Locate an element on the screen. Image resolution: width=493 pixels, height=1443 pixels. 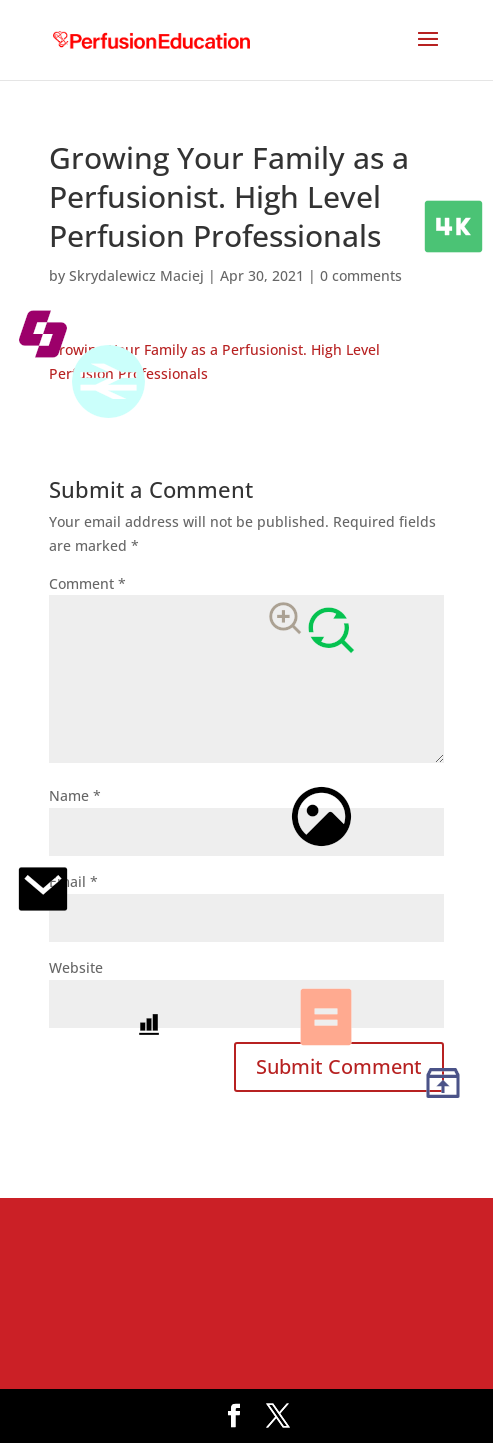
open your email inbox is located at coordinates (43, 889).